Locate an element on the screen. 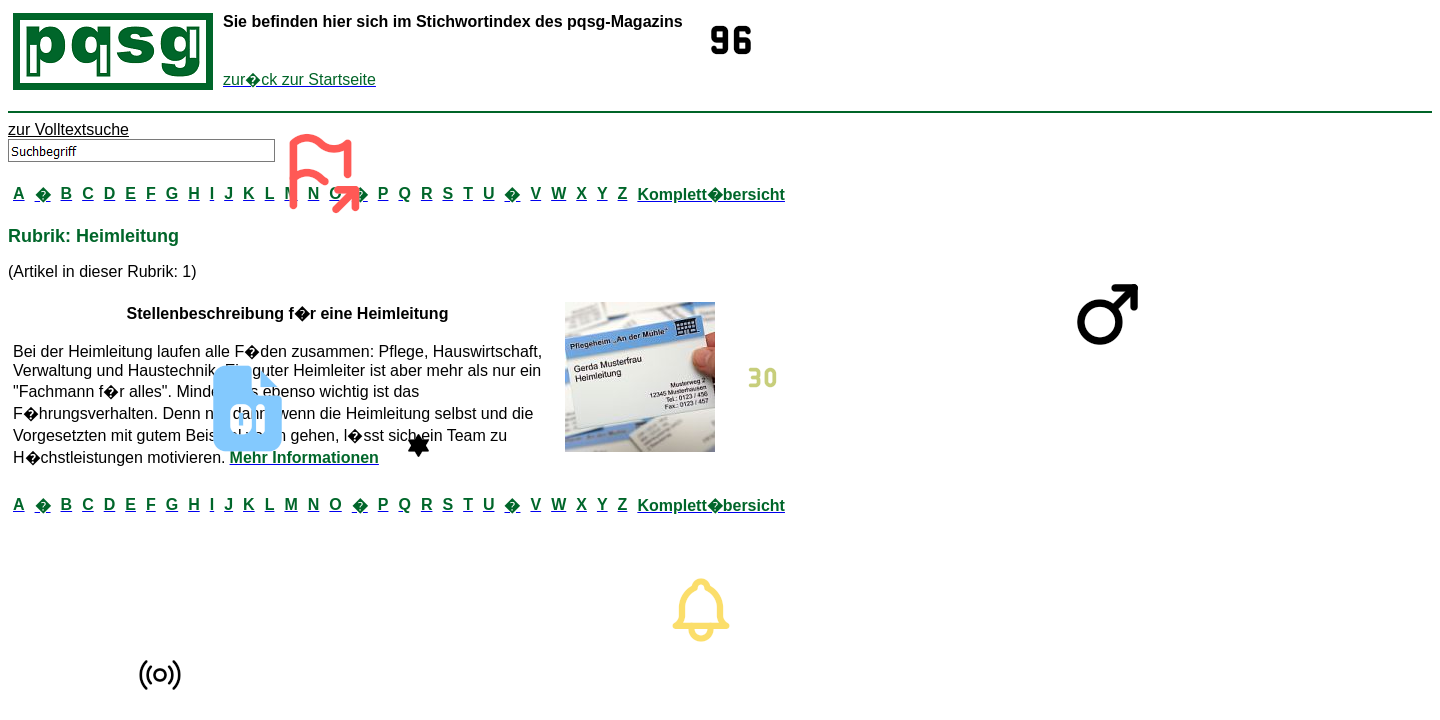  displays the number 96 as a label or count indicator is located at coordinates (731, 40).